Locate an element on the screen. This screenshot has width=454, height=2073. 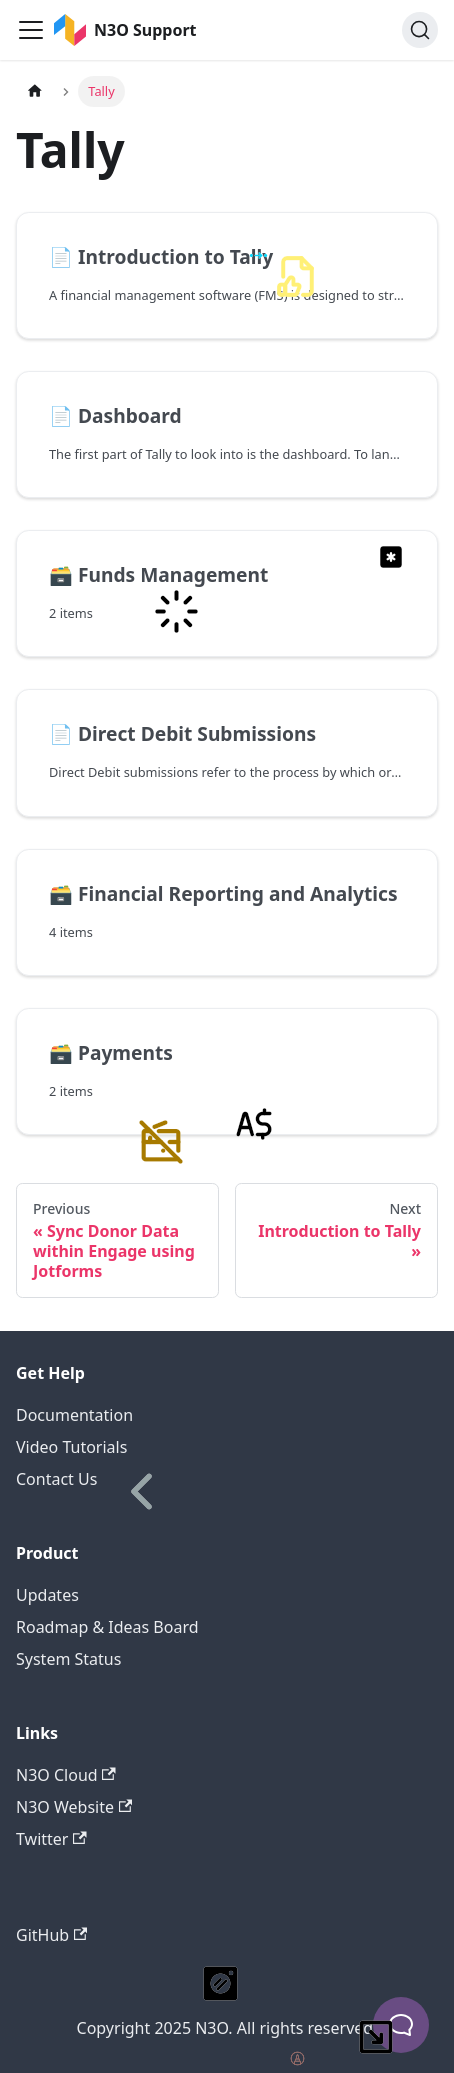
like or approve a document is located at coordinates (297, 276).